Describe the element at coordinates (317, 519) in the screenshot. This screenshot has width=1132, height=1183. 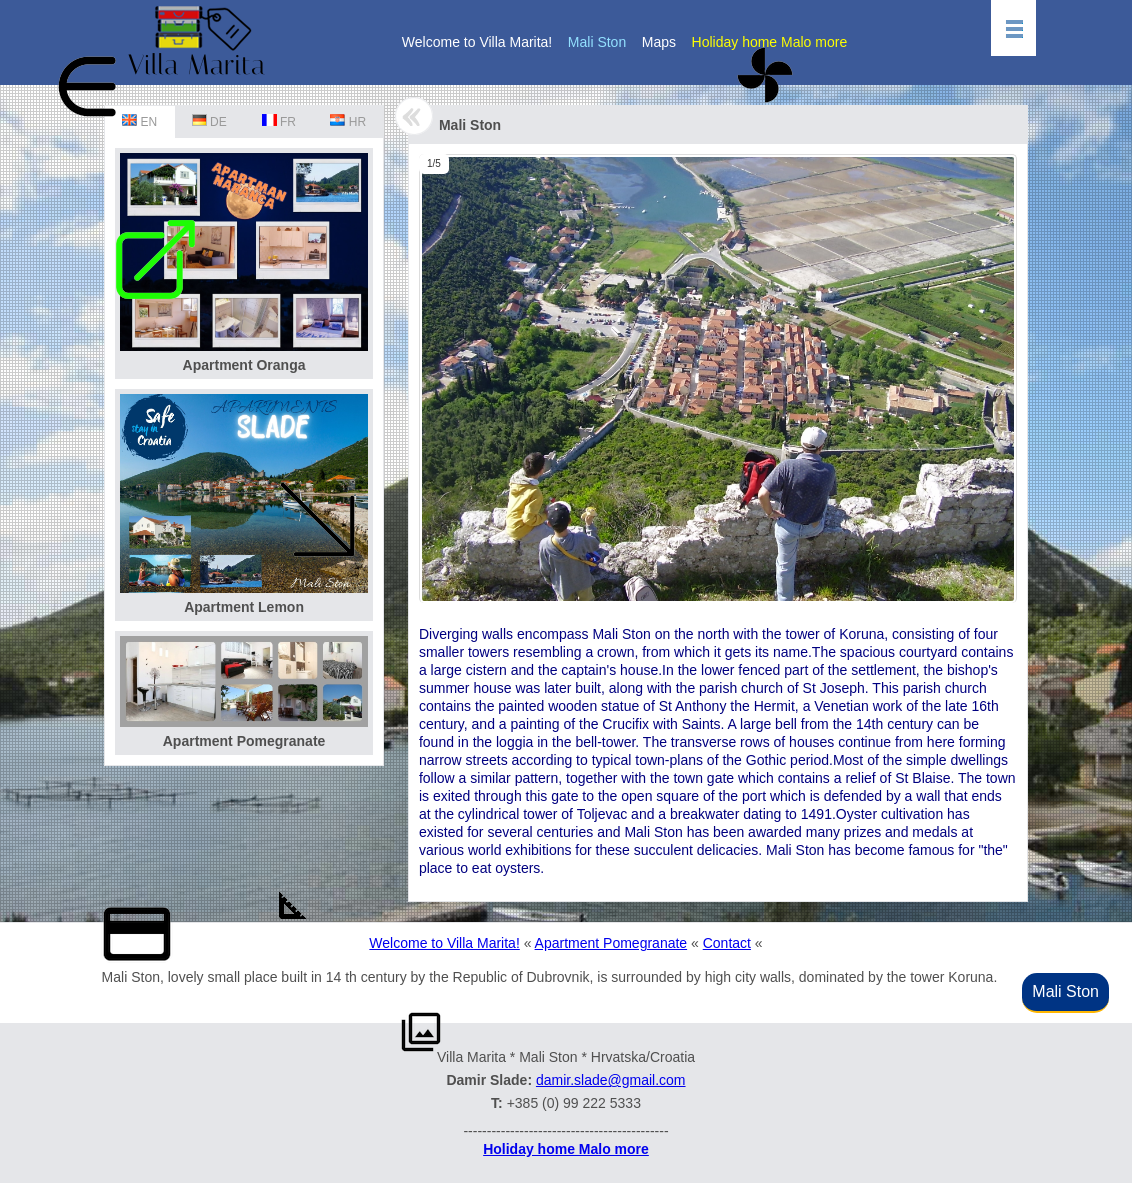
I see `navigate to the next item diagonally` at that location.